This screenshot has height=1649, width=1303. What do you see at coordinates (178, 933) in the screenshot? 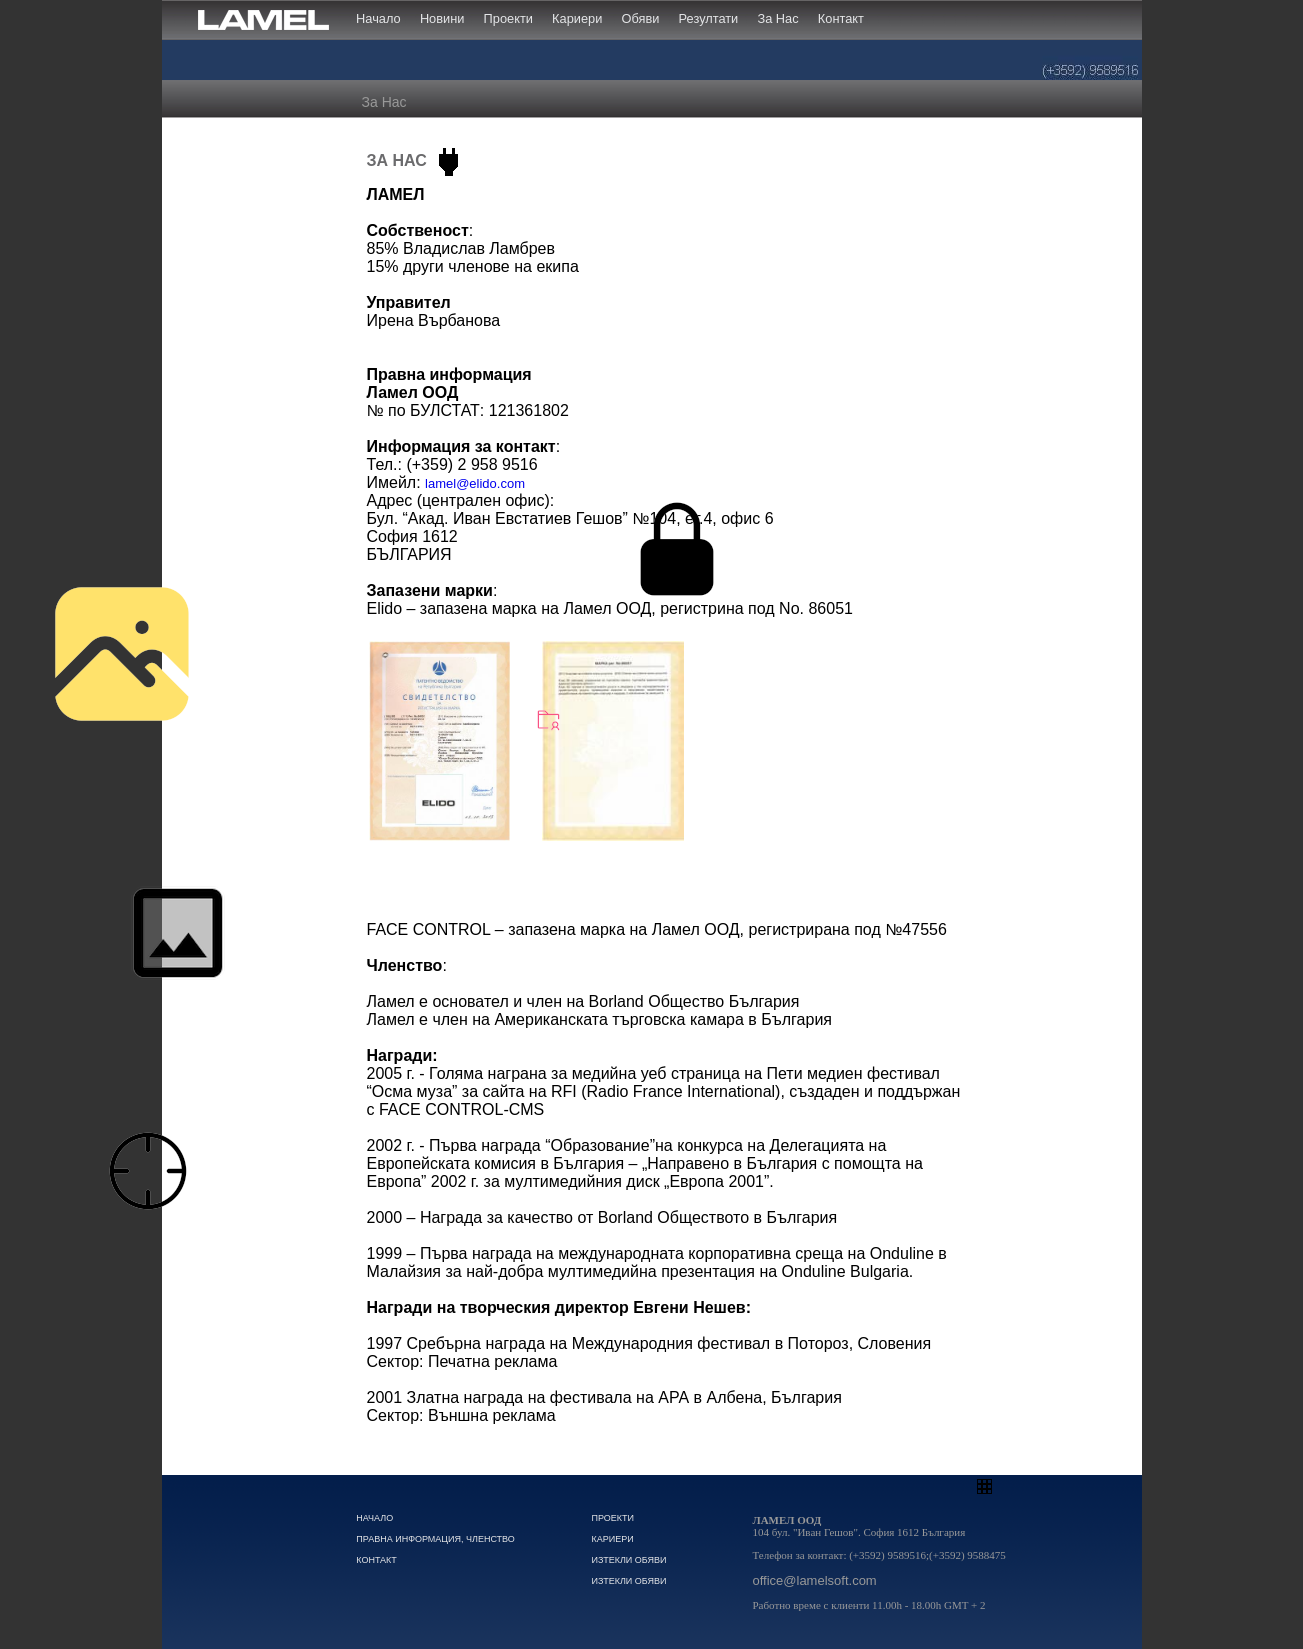
I see `view photos or images` at bounding box center [178, 933].